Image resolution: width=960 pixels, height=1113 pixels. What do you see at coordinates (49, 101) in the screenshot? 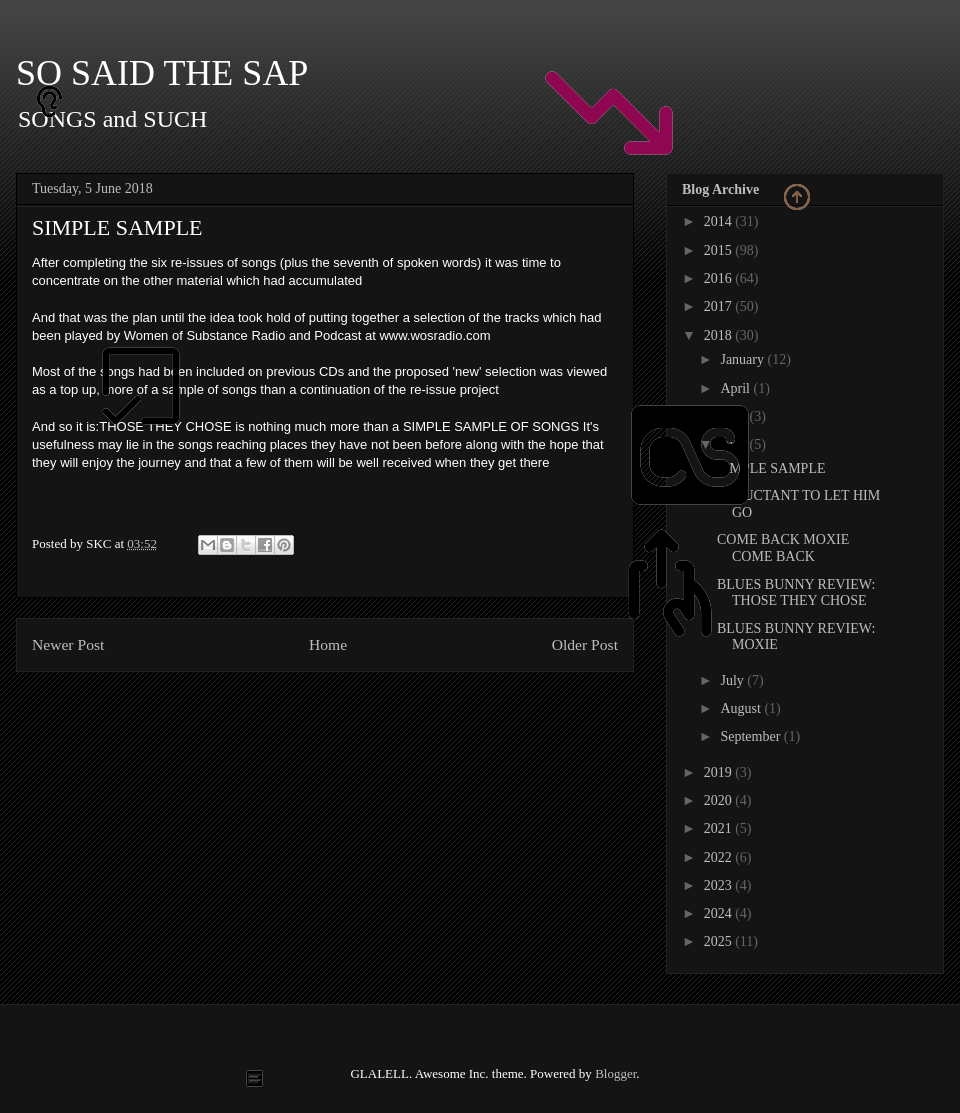
I see `access audio or hearing settings` at bounding box center [49, 101].